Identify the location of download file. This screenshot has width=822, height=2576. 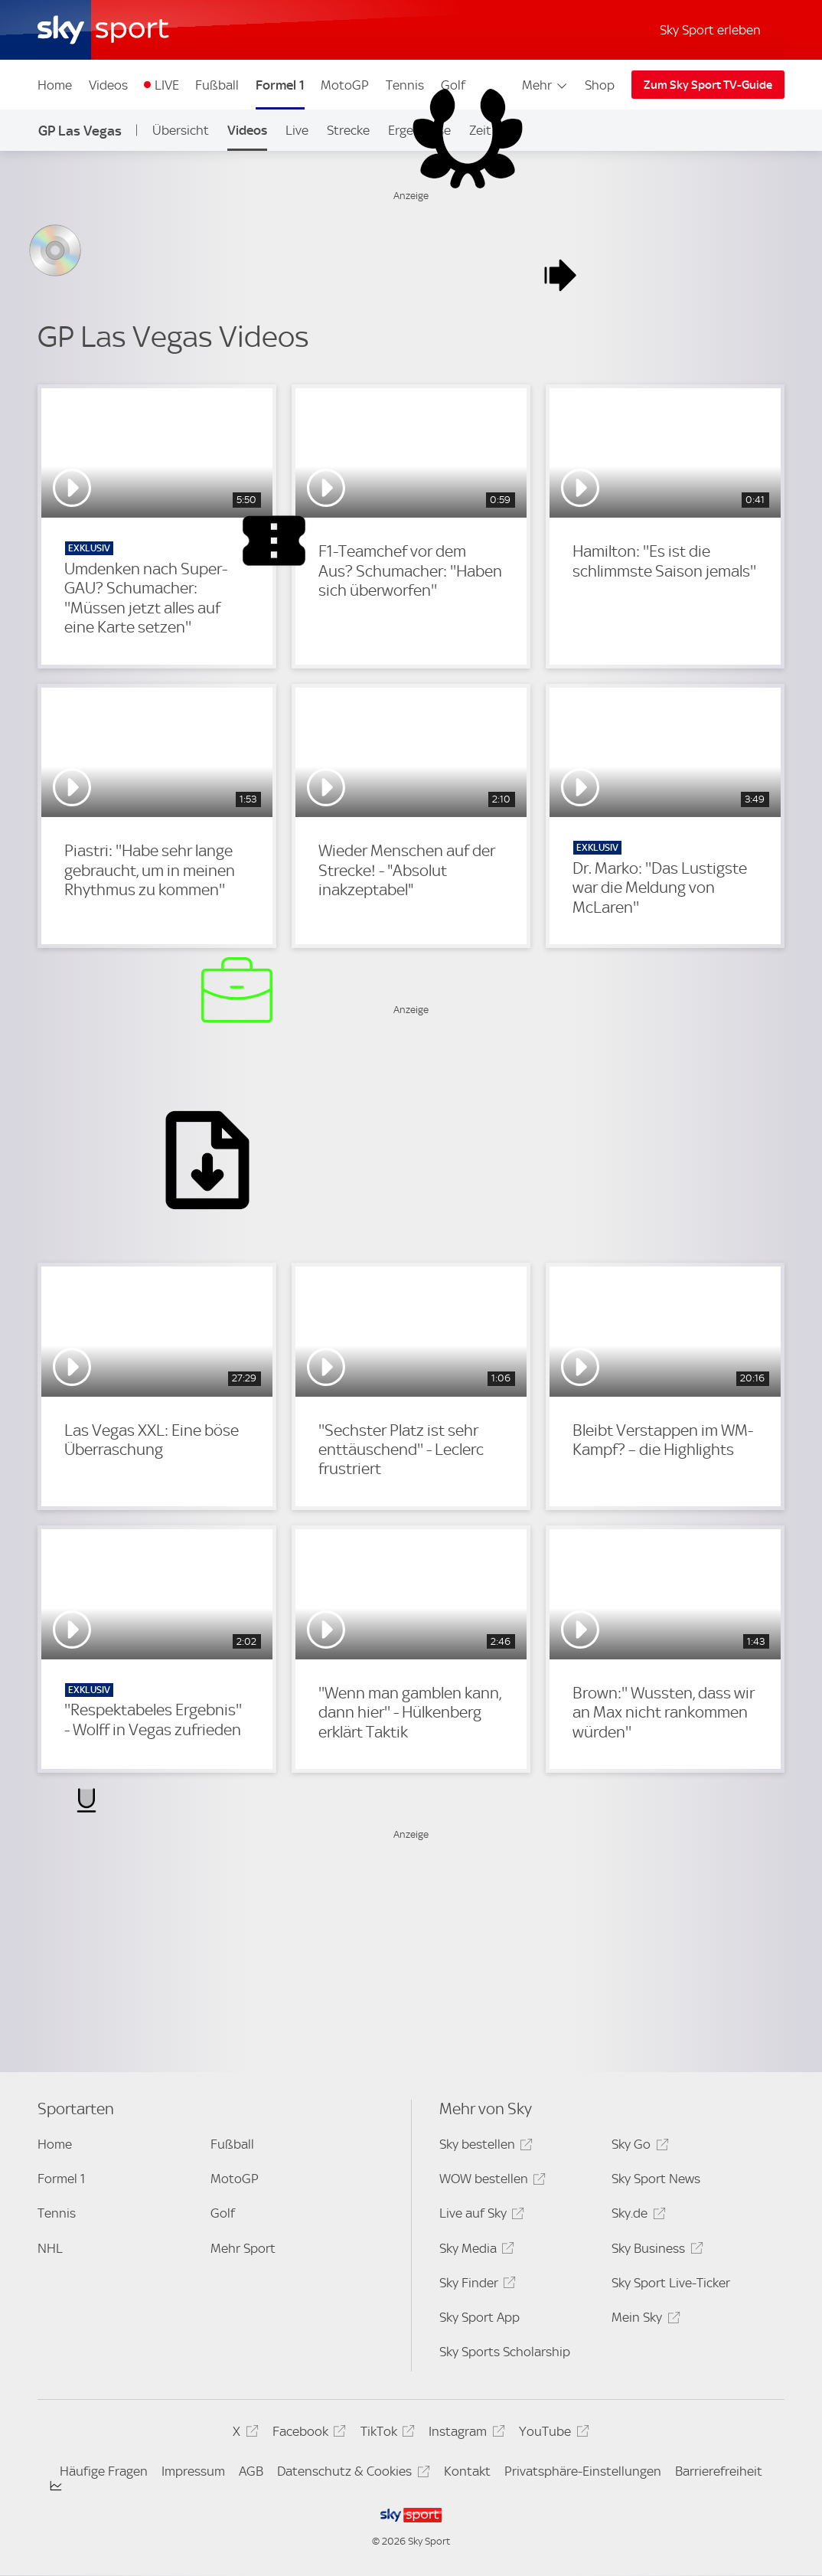
(207, 1160).